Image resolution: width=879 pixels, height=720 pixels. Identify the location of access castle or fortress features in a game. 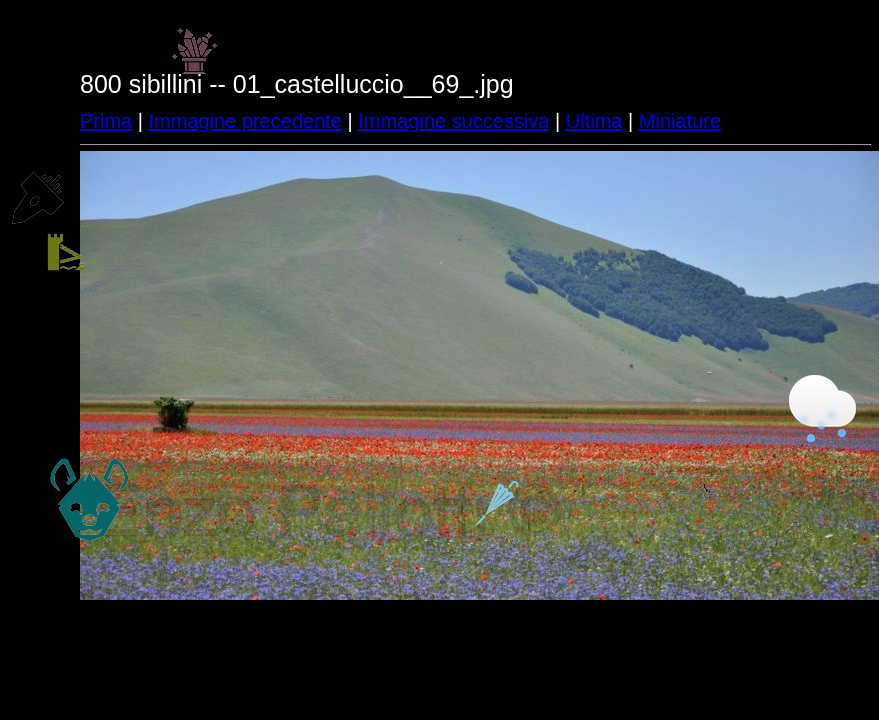
(66, 252).